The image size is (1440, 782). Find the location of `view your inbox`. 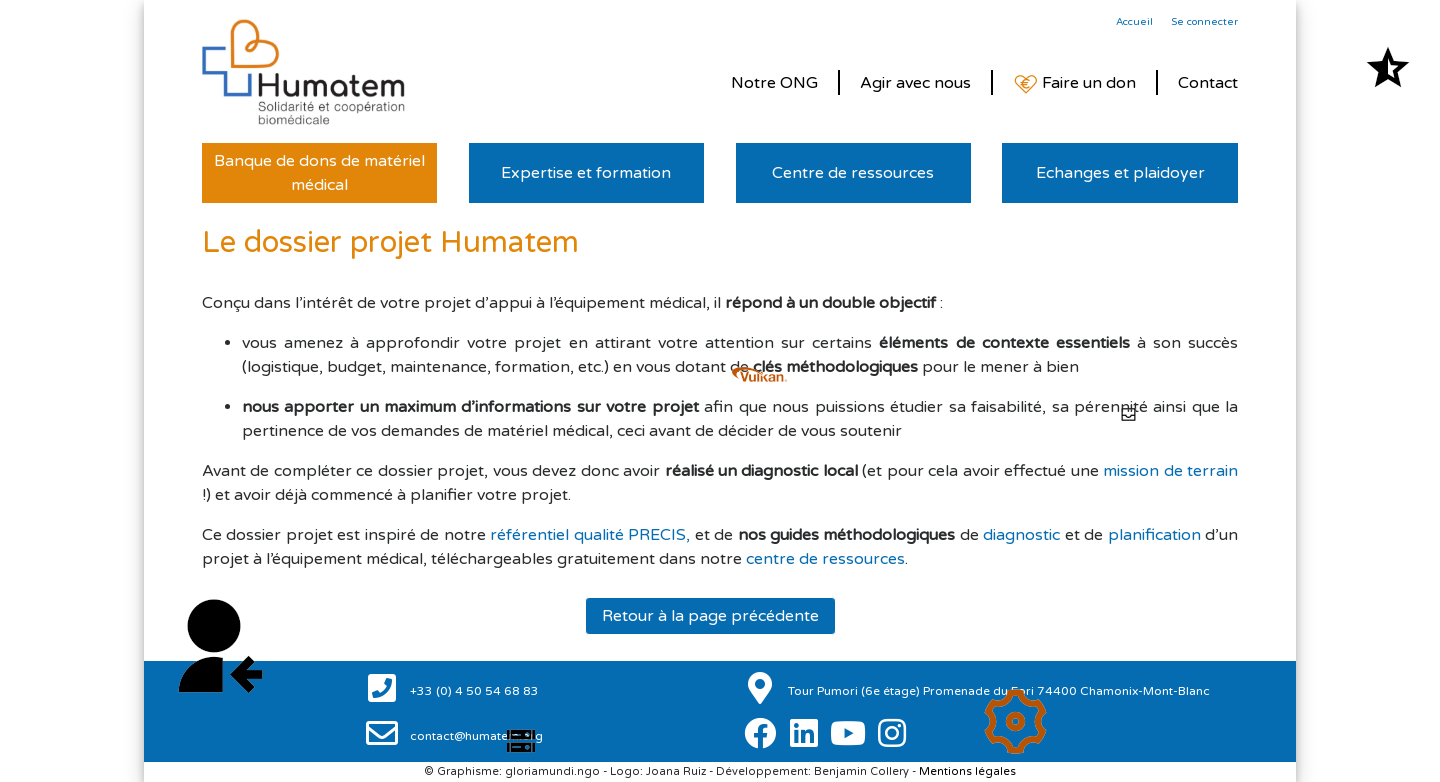

view your inbox is located at coordinates (1128, 414).